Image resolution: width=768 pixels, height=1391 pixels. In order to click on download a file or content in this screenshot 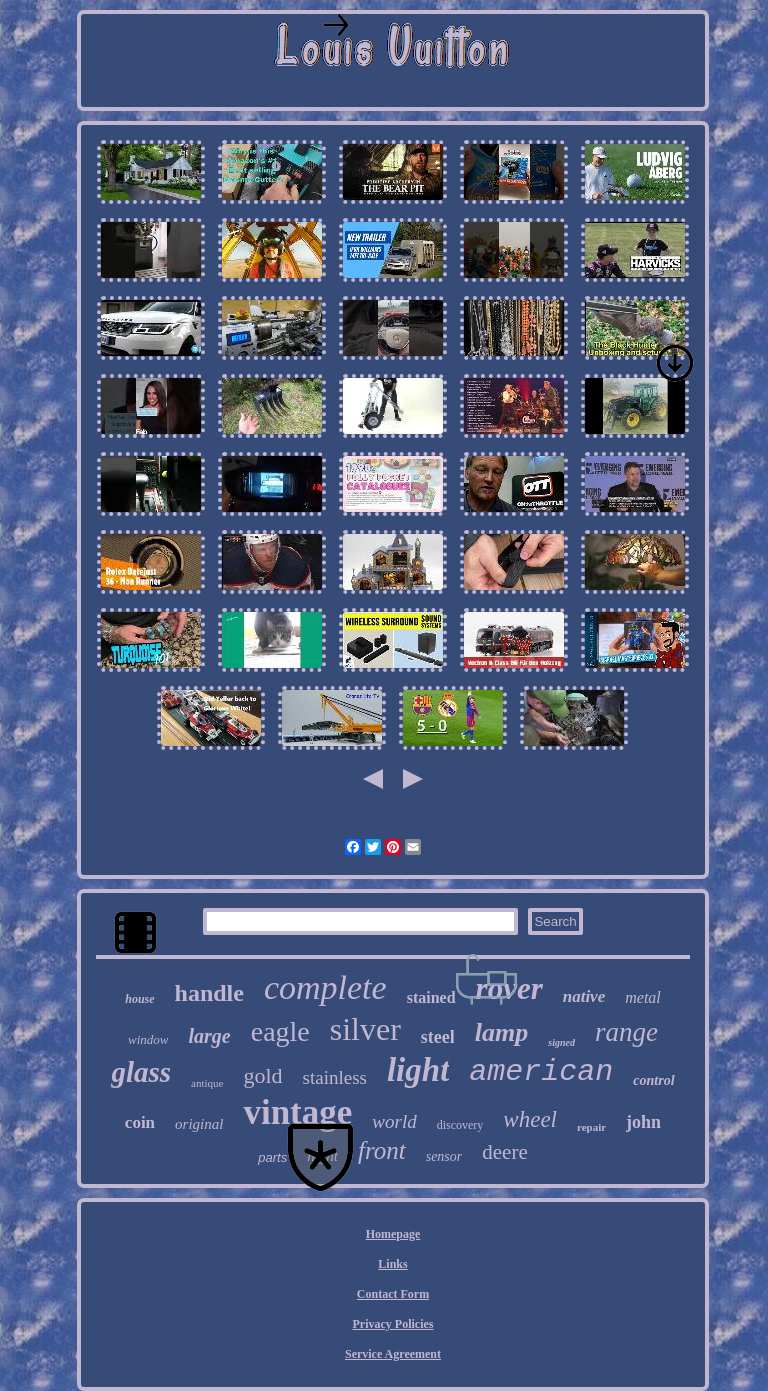, I will do `click(675, 363)`.